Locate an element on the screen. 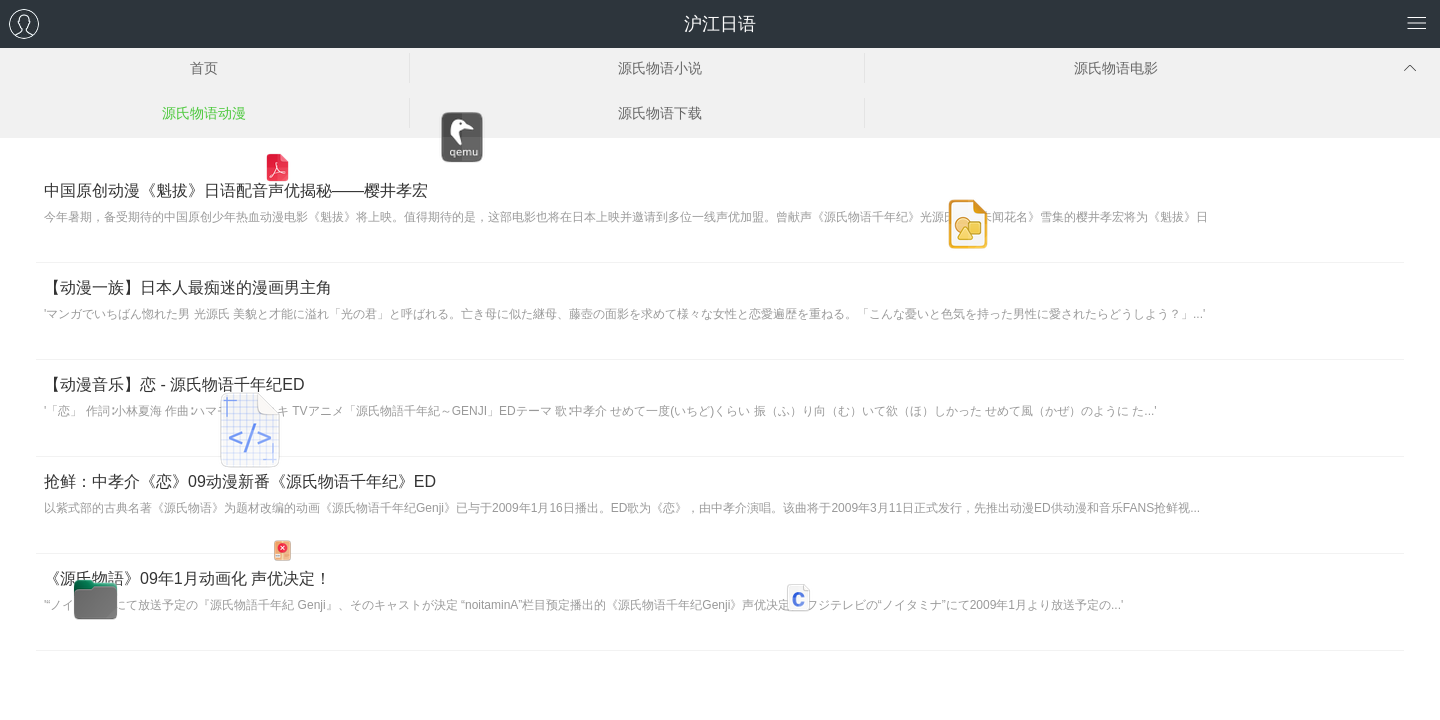 The image size is (1440, 720). an html template file is located at coordinates (250, 430).